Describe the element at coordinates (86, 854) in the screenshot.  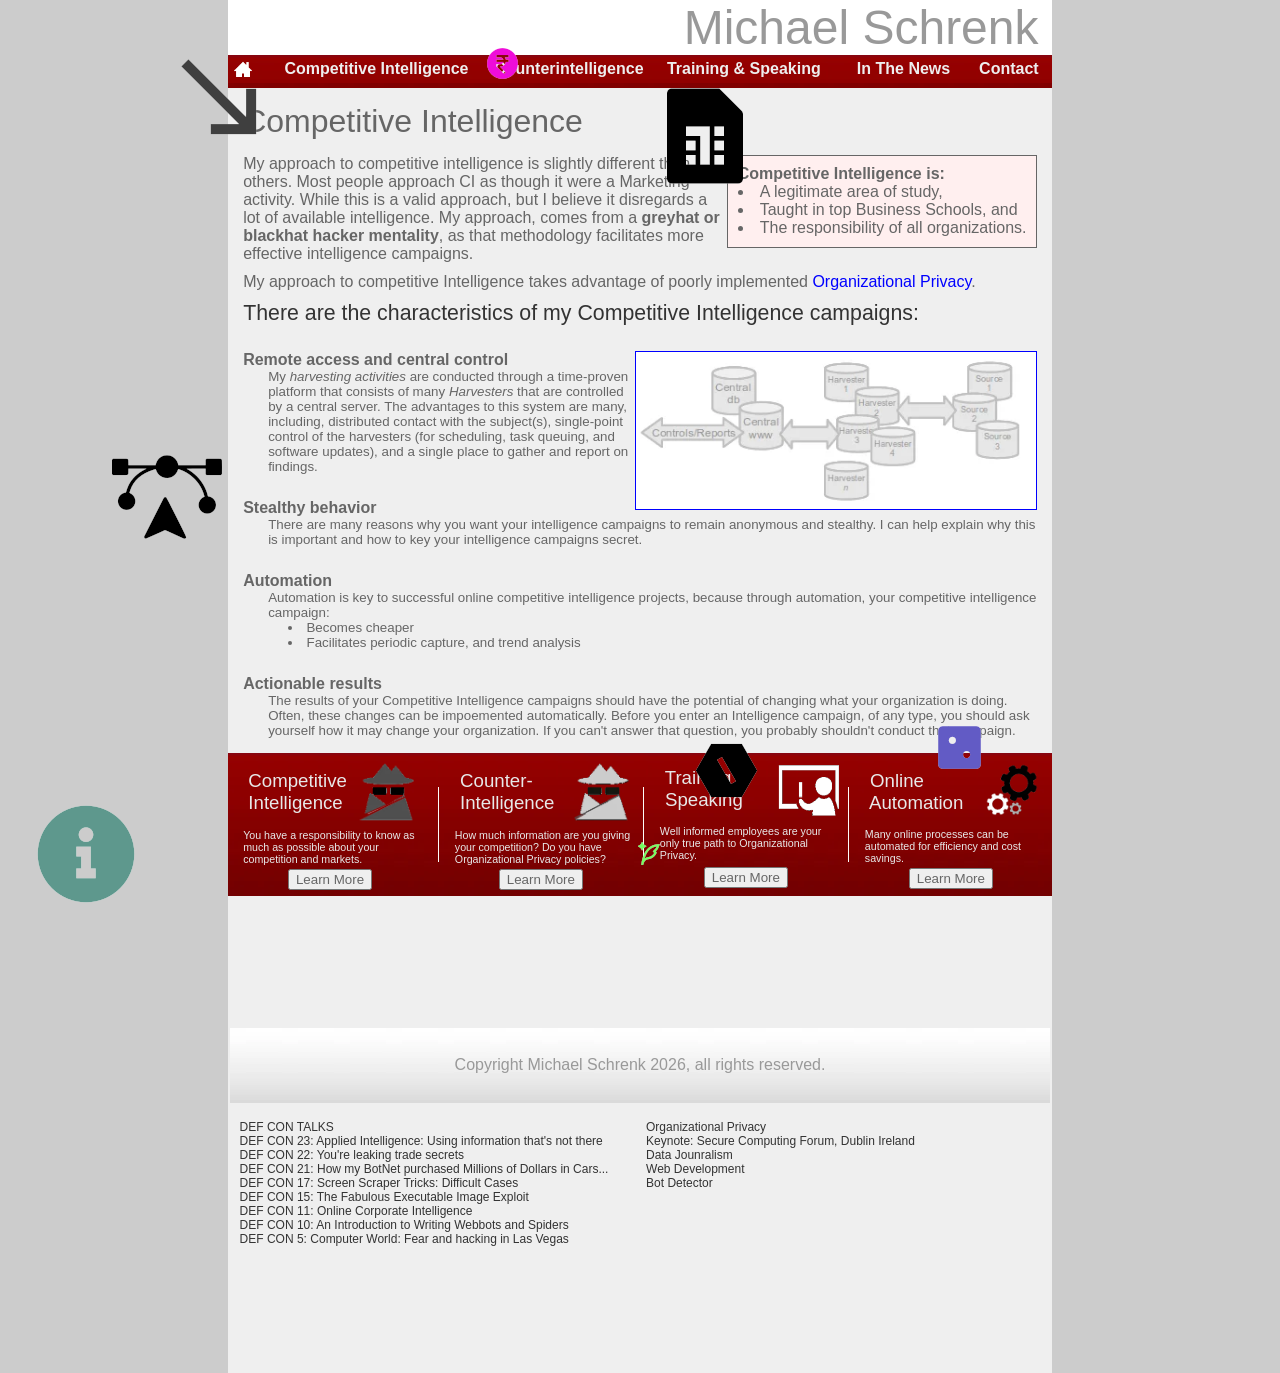
I see `view more information or details` at that location.